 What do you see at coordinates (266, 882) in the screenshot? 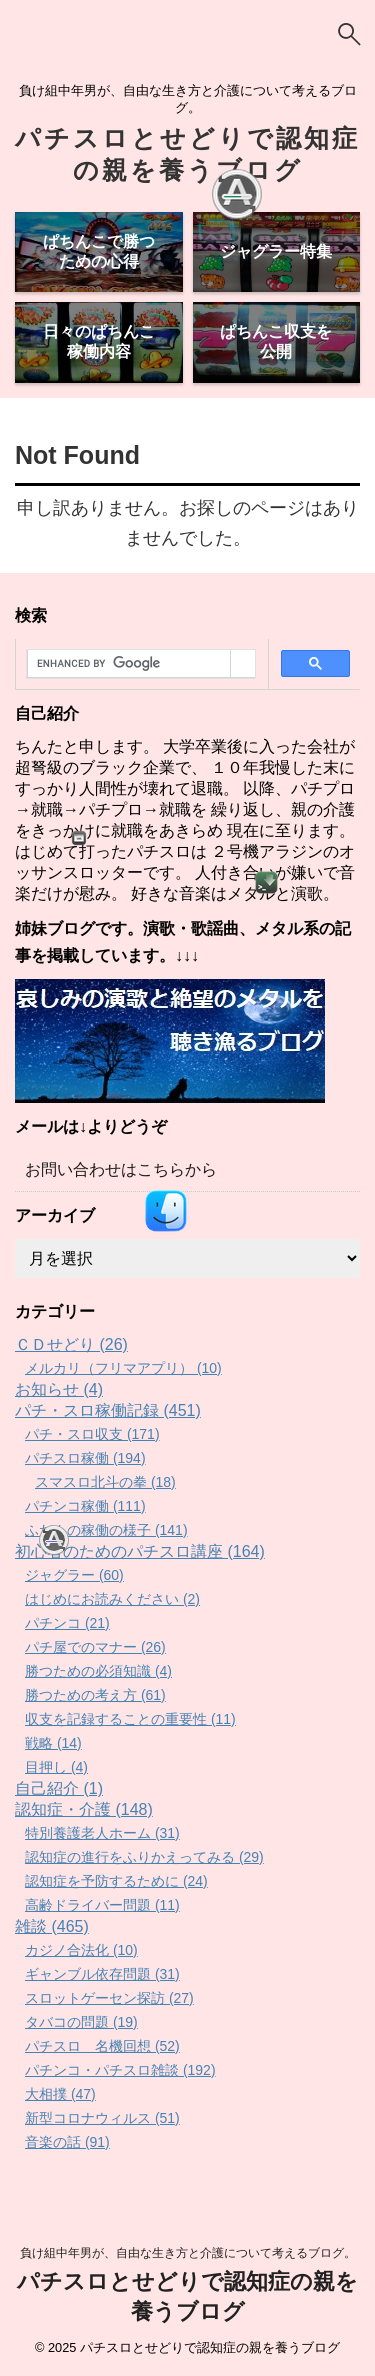
I see `open guake drop-down terminal` at bounding box center [266, 882].